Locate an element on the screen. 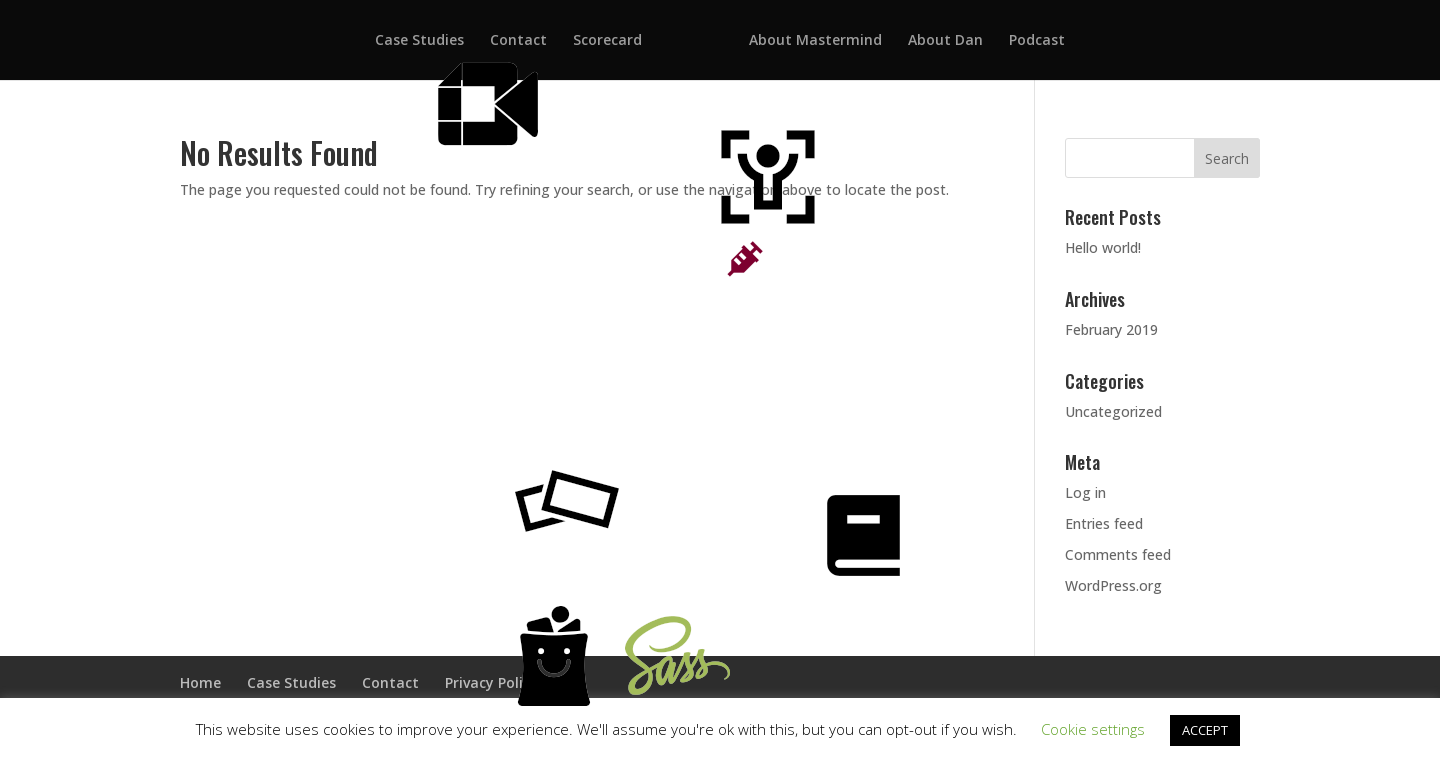 The width and height of the screenshot is (1440, 763). join a Google Meet video call is located at coordinates (488, 104).